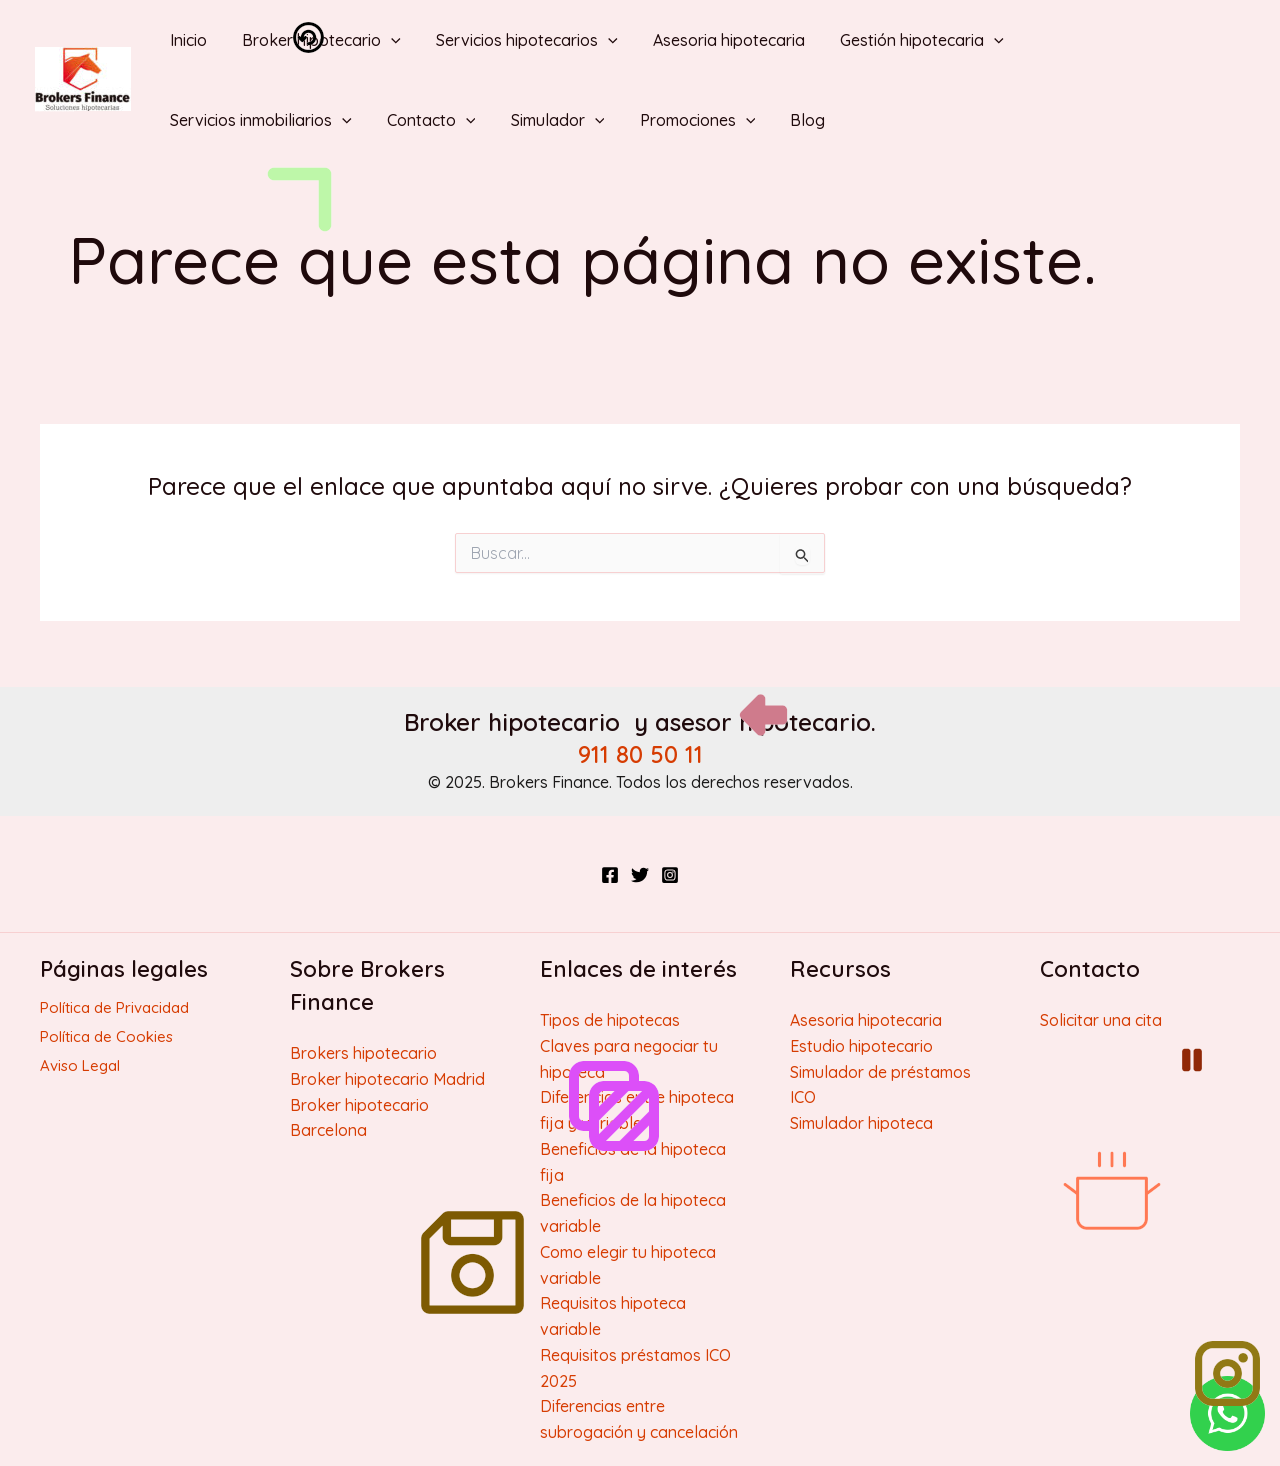 The height and width of the screenshot is (1466, 1280). Describe the element at coordinates (614, 1106) in the screenshot. I see `select multiple items or objects` at that location.